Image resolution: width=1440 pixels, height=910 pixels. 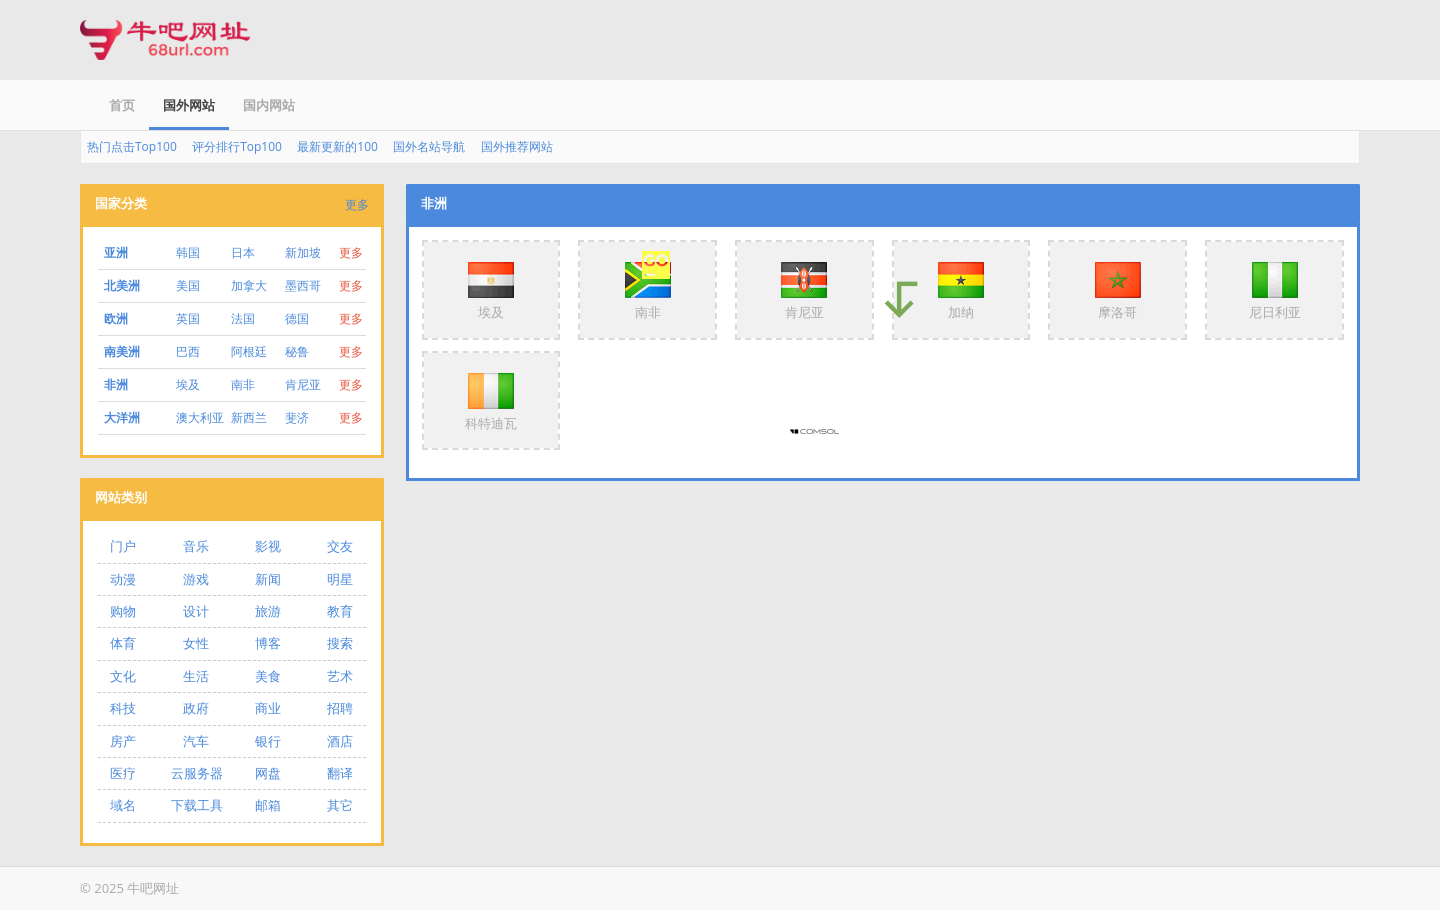 I want to click on COMSOL multiphysics simulation software logo, so click(x=814, y=431).